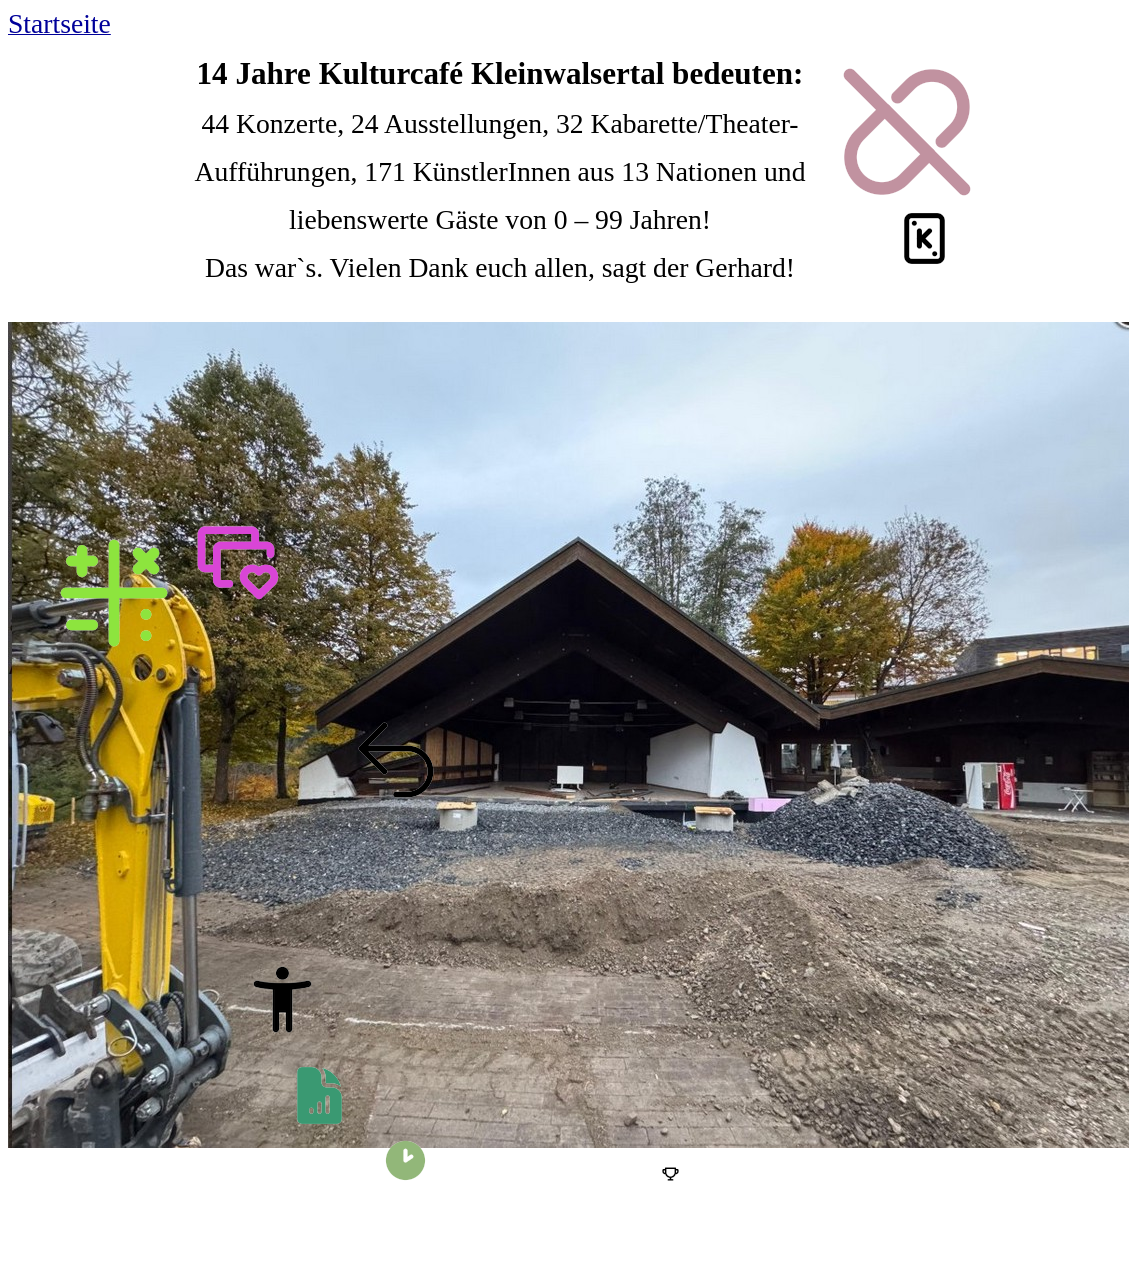 Image resolution: width=1129 pixels, height=1264 pixels. I want to click on undo the last action, so click(396, 760).